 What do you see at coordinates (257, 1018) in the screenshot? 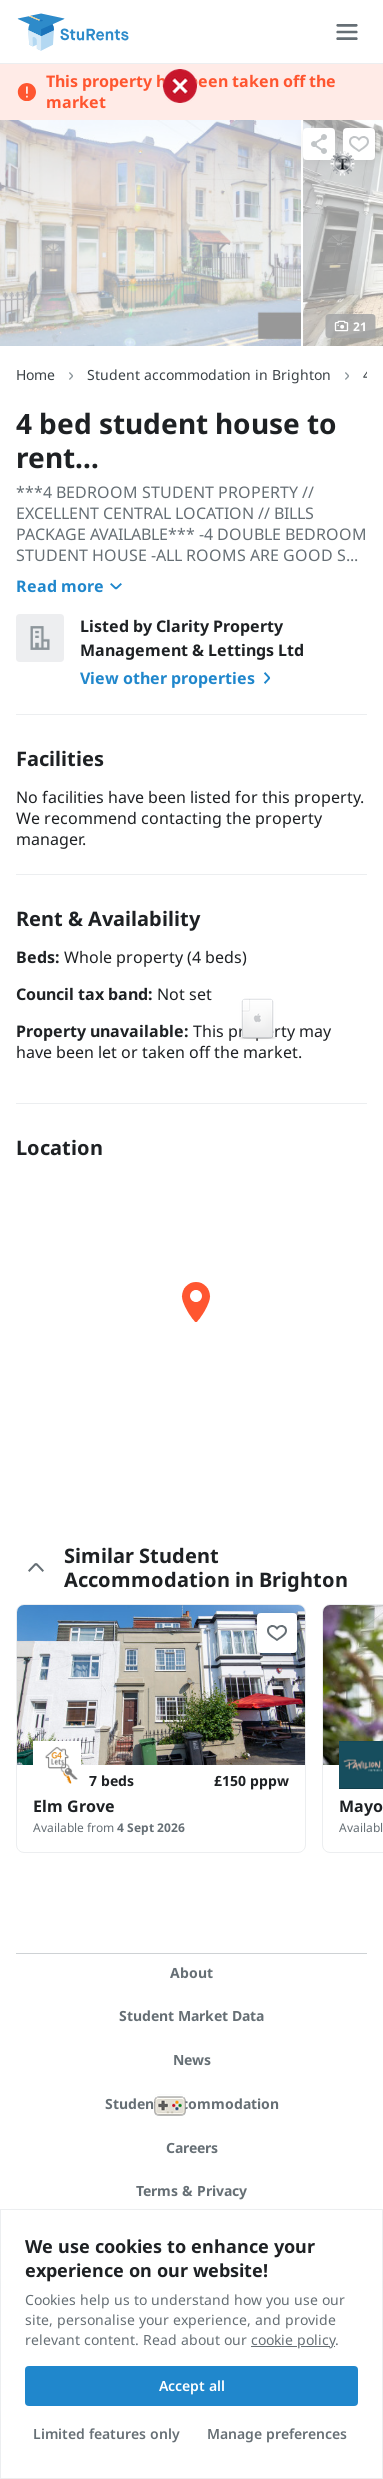
I see `access AirPort Express network settings` at bounding box center [257, 1018].